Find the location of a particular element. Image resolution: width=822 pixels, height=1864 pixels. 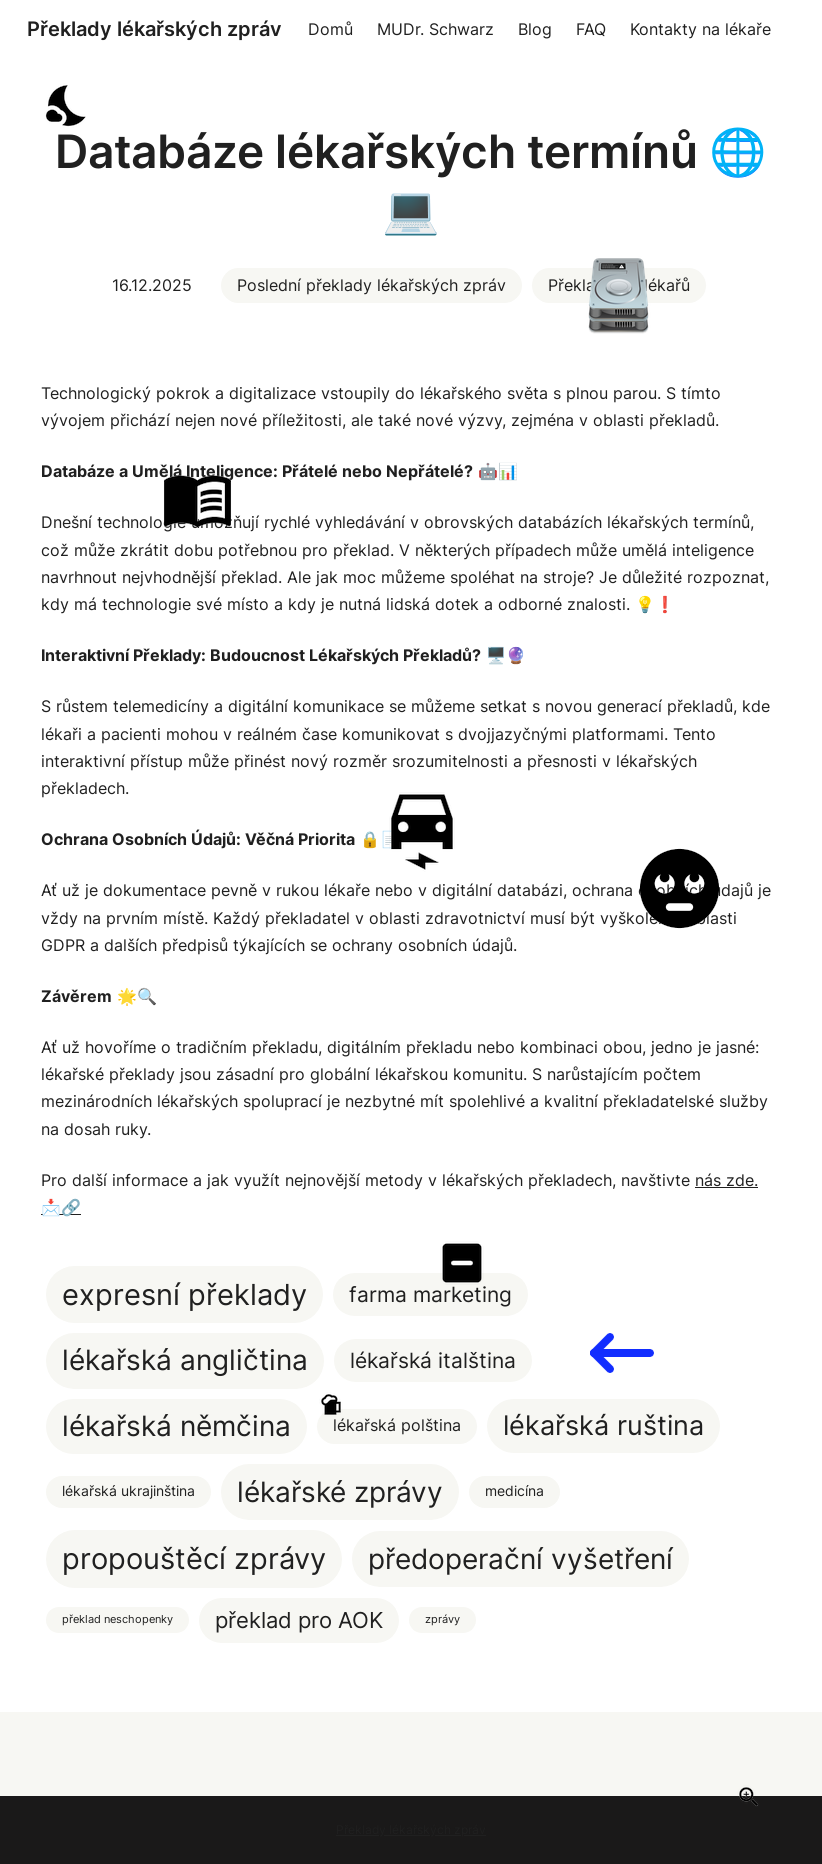

locate nearby electric vehicle charging stations is located at coordinates (422, 832).